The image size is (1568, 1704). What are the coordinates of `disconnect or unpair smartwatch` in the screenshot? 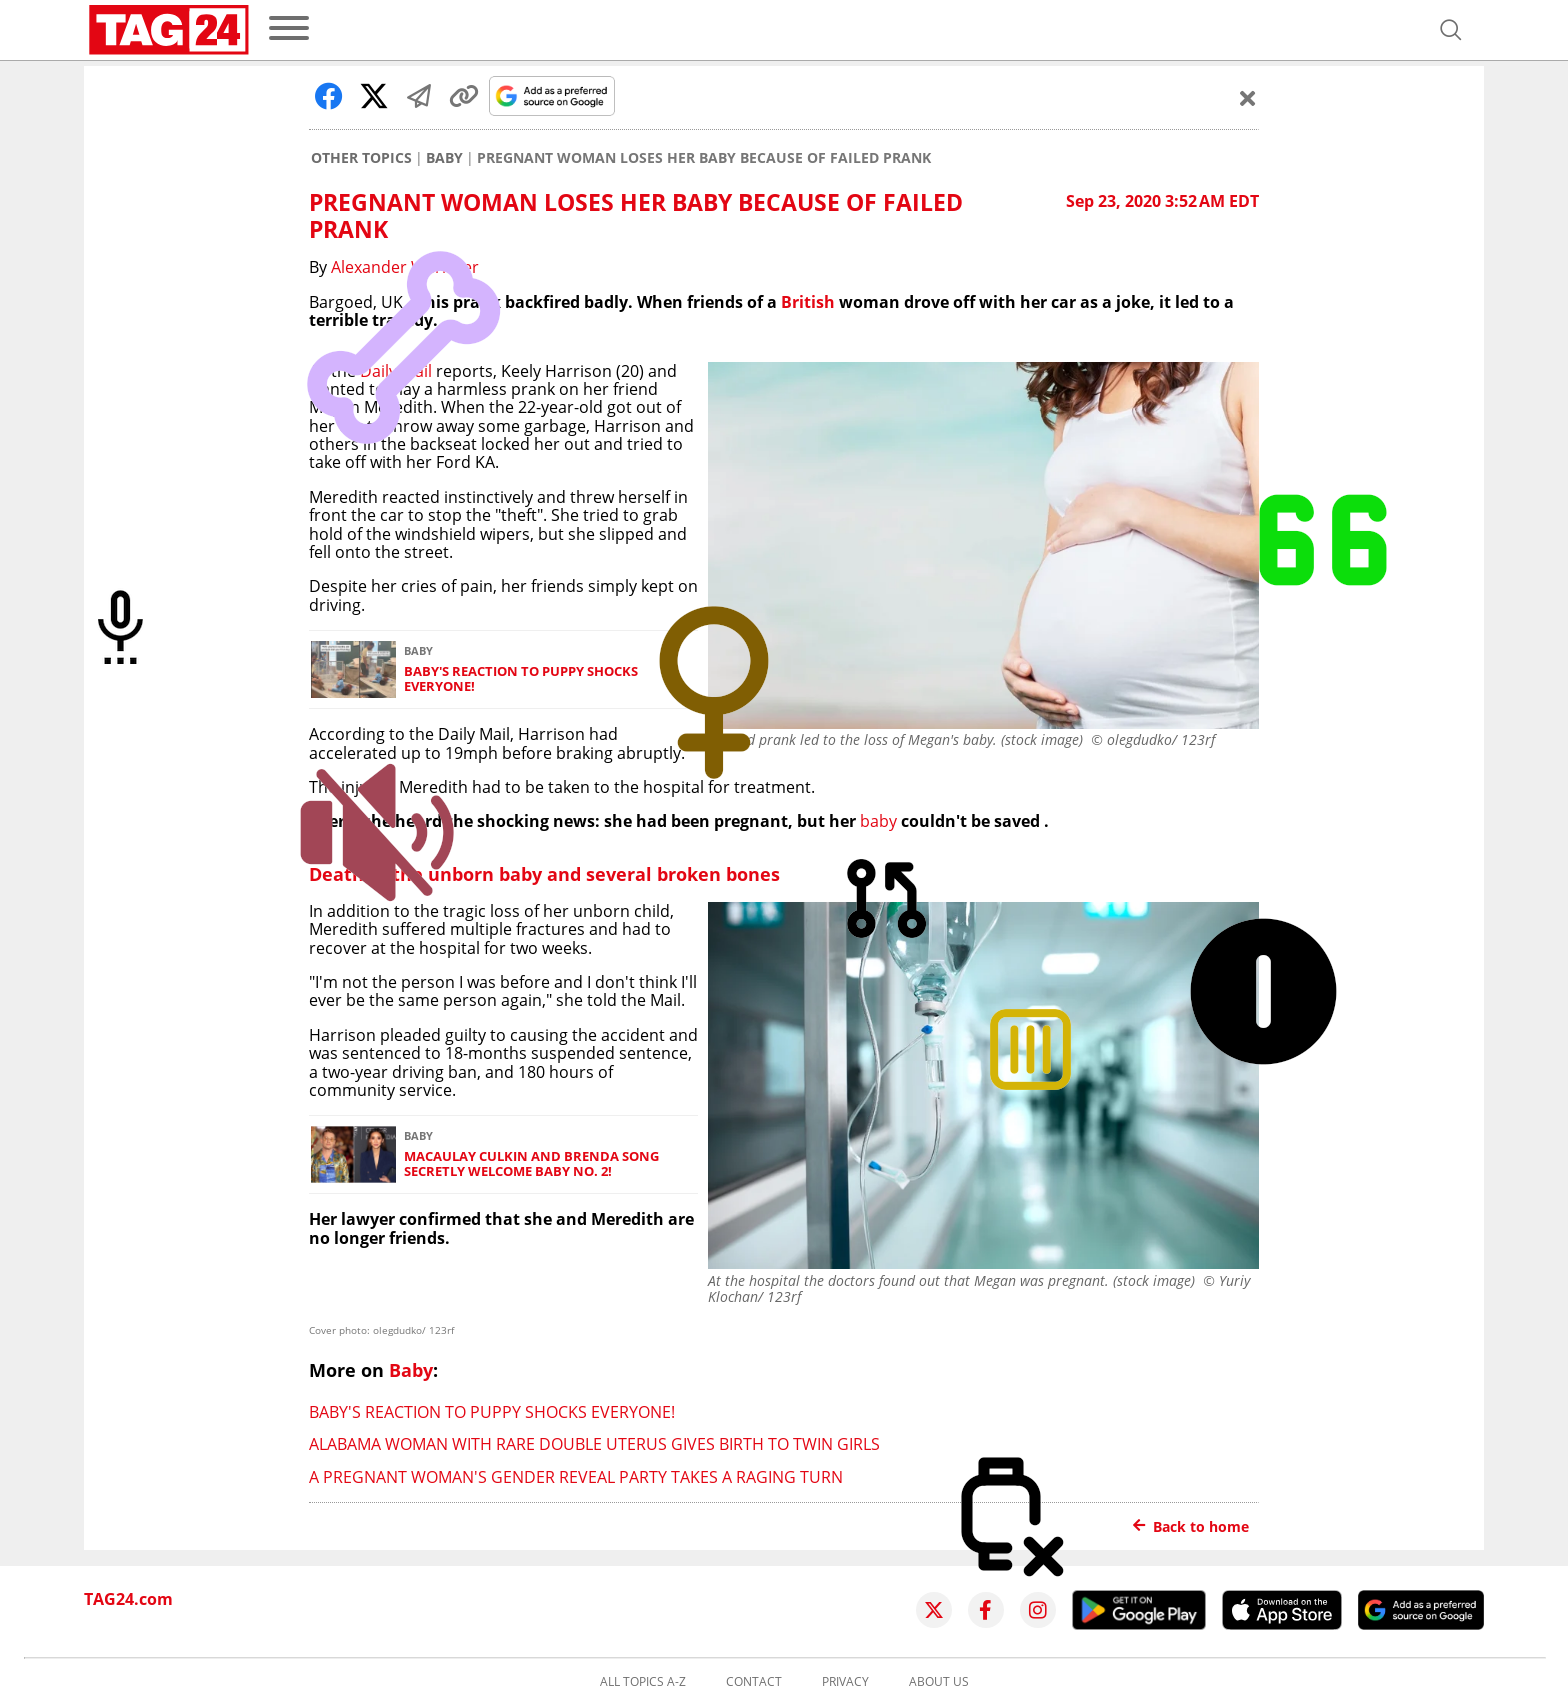 It's located at (1001, 1514).